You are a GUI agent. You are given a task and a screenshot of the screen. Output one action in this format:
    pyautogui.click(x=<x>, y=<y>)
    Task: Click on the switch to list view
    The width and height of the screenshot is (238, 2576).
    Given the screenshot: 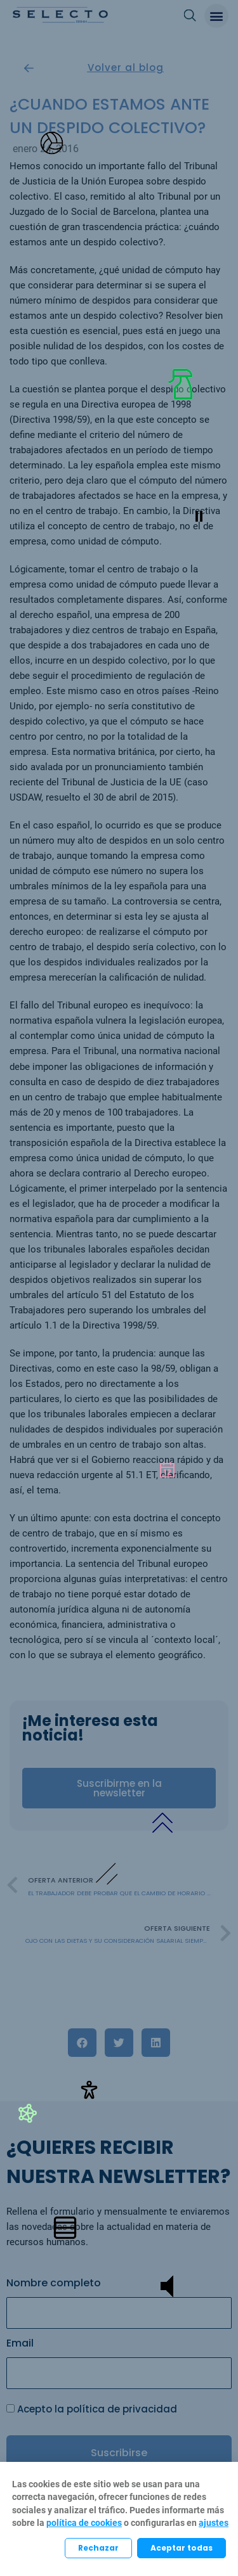 What is the action you would take?
    pyautogui.click(x=65, y=2227)
    